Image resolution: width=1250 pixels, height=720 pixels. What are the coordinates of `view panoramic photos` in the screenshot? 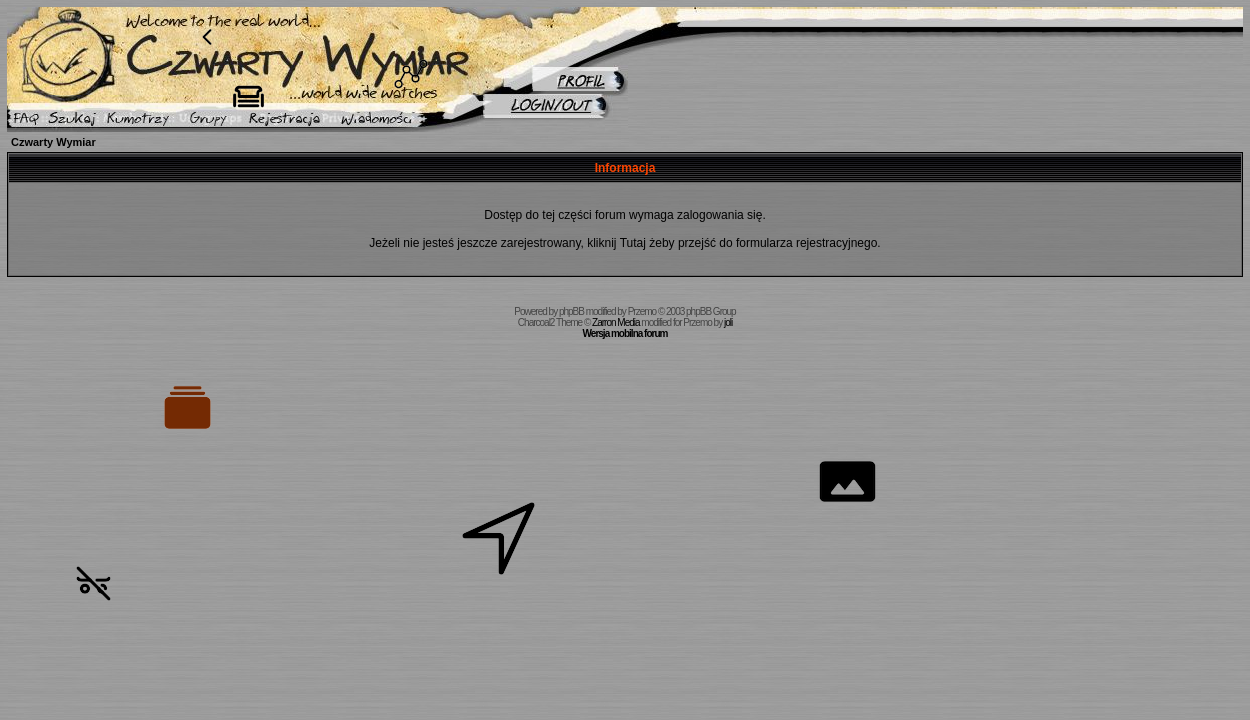 It's located at (847, 481).